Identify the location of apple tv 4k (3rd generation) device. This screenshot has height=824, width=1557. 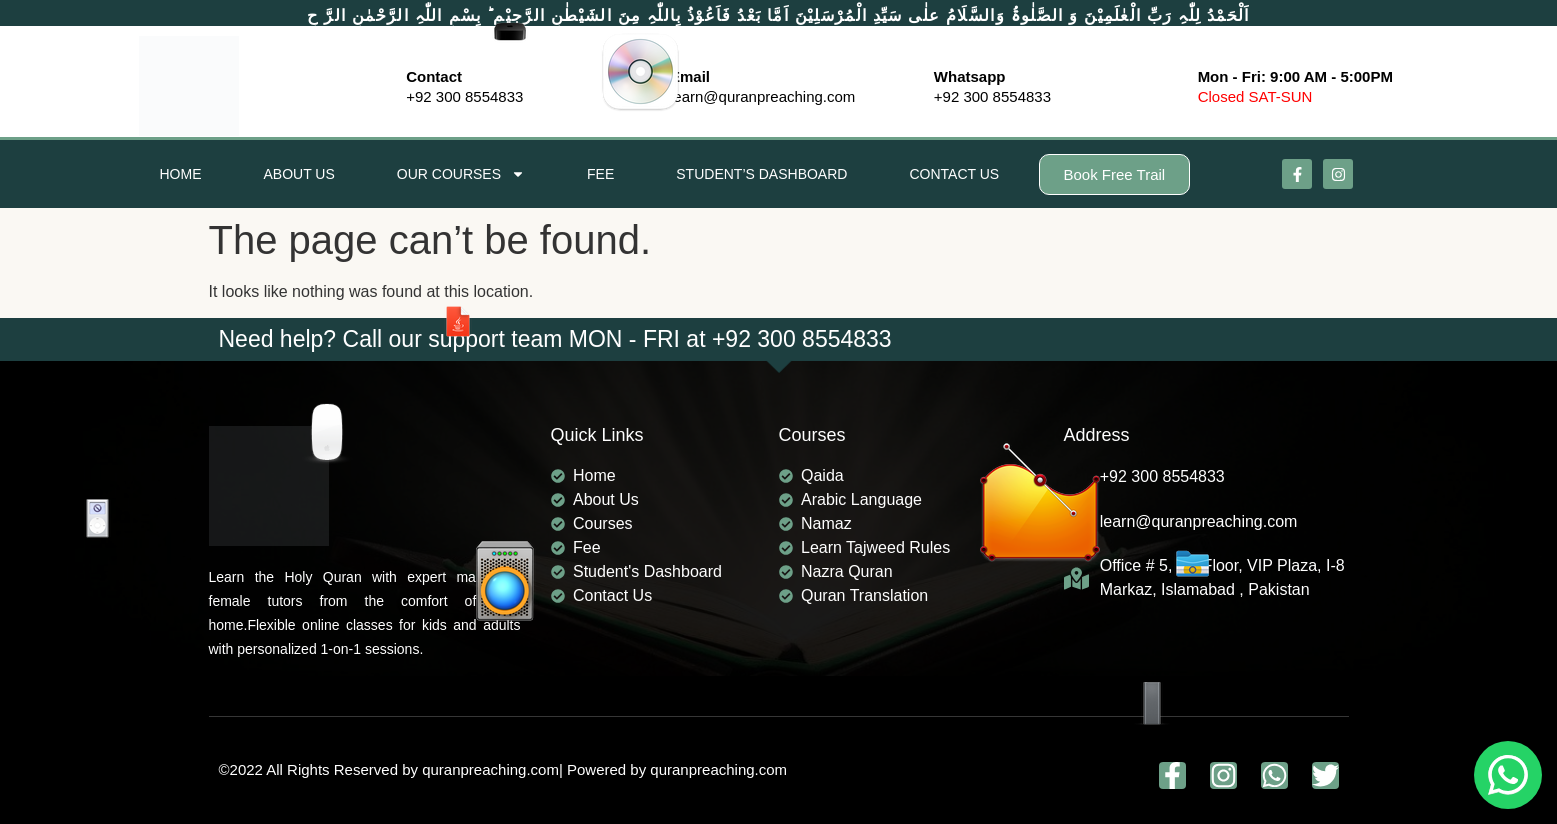
(510, 27).